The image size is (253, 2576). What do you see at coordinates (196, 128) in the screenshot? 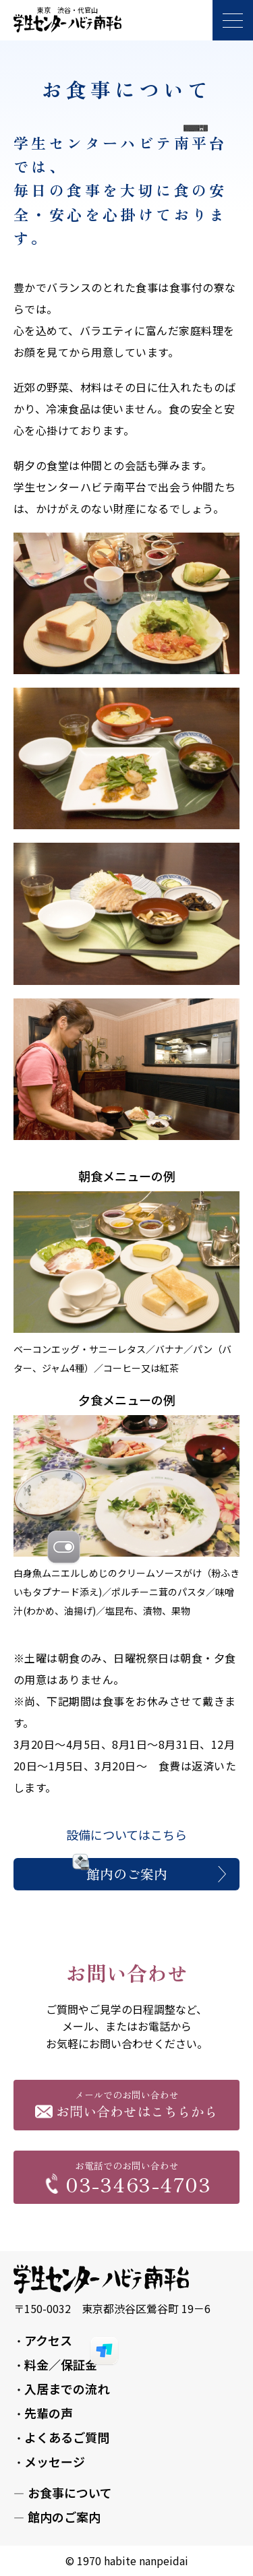
I see `apple magic keyboard with numeric keypad in silver and black` at bounding box center [196, 128].